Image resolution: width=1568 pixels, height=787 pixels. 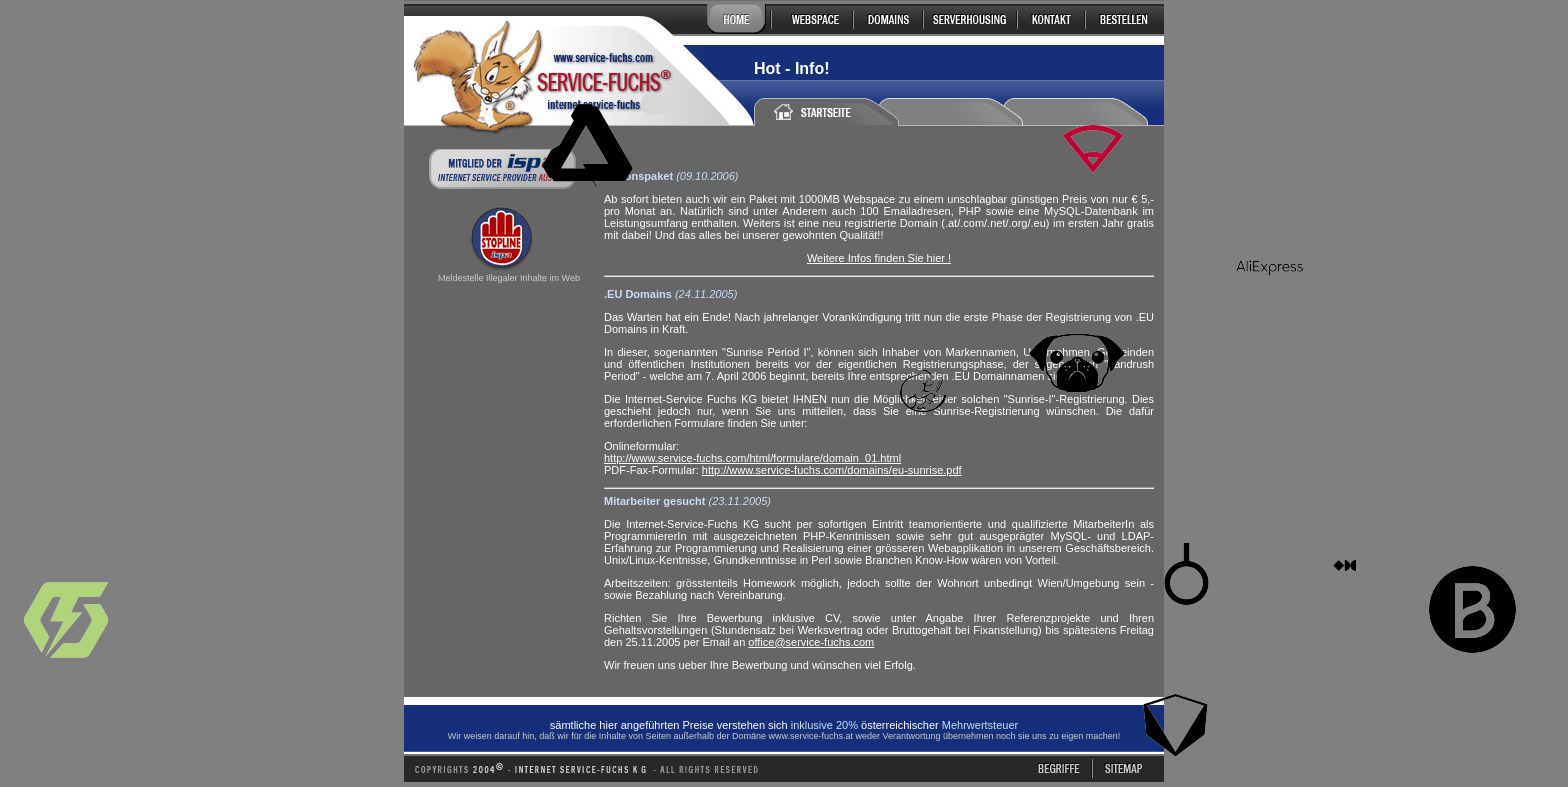 What do you see at coordinates (1344, 565) in the screenshot?
I see `innosoft company logo` at bounding box center [1344, 565].